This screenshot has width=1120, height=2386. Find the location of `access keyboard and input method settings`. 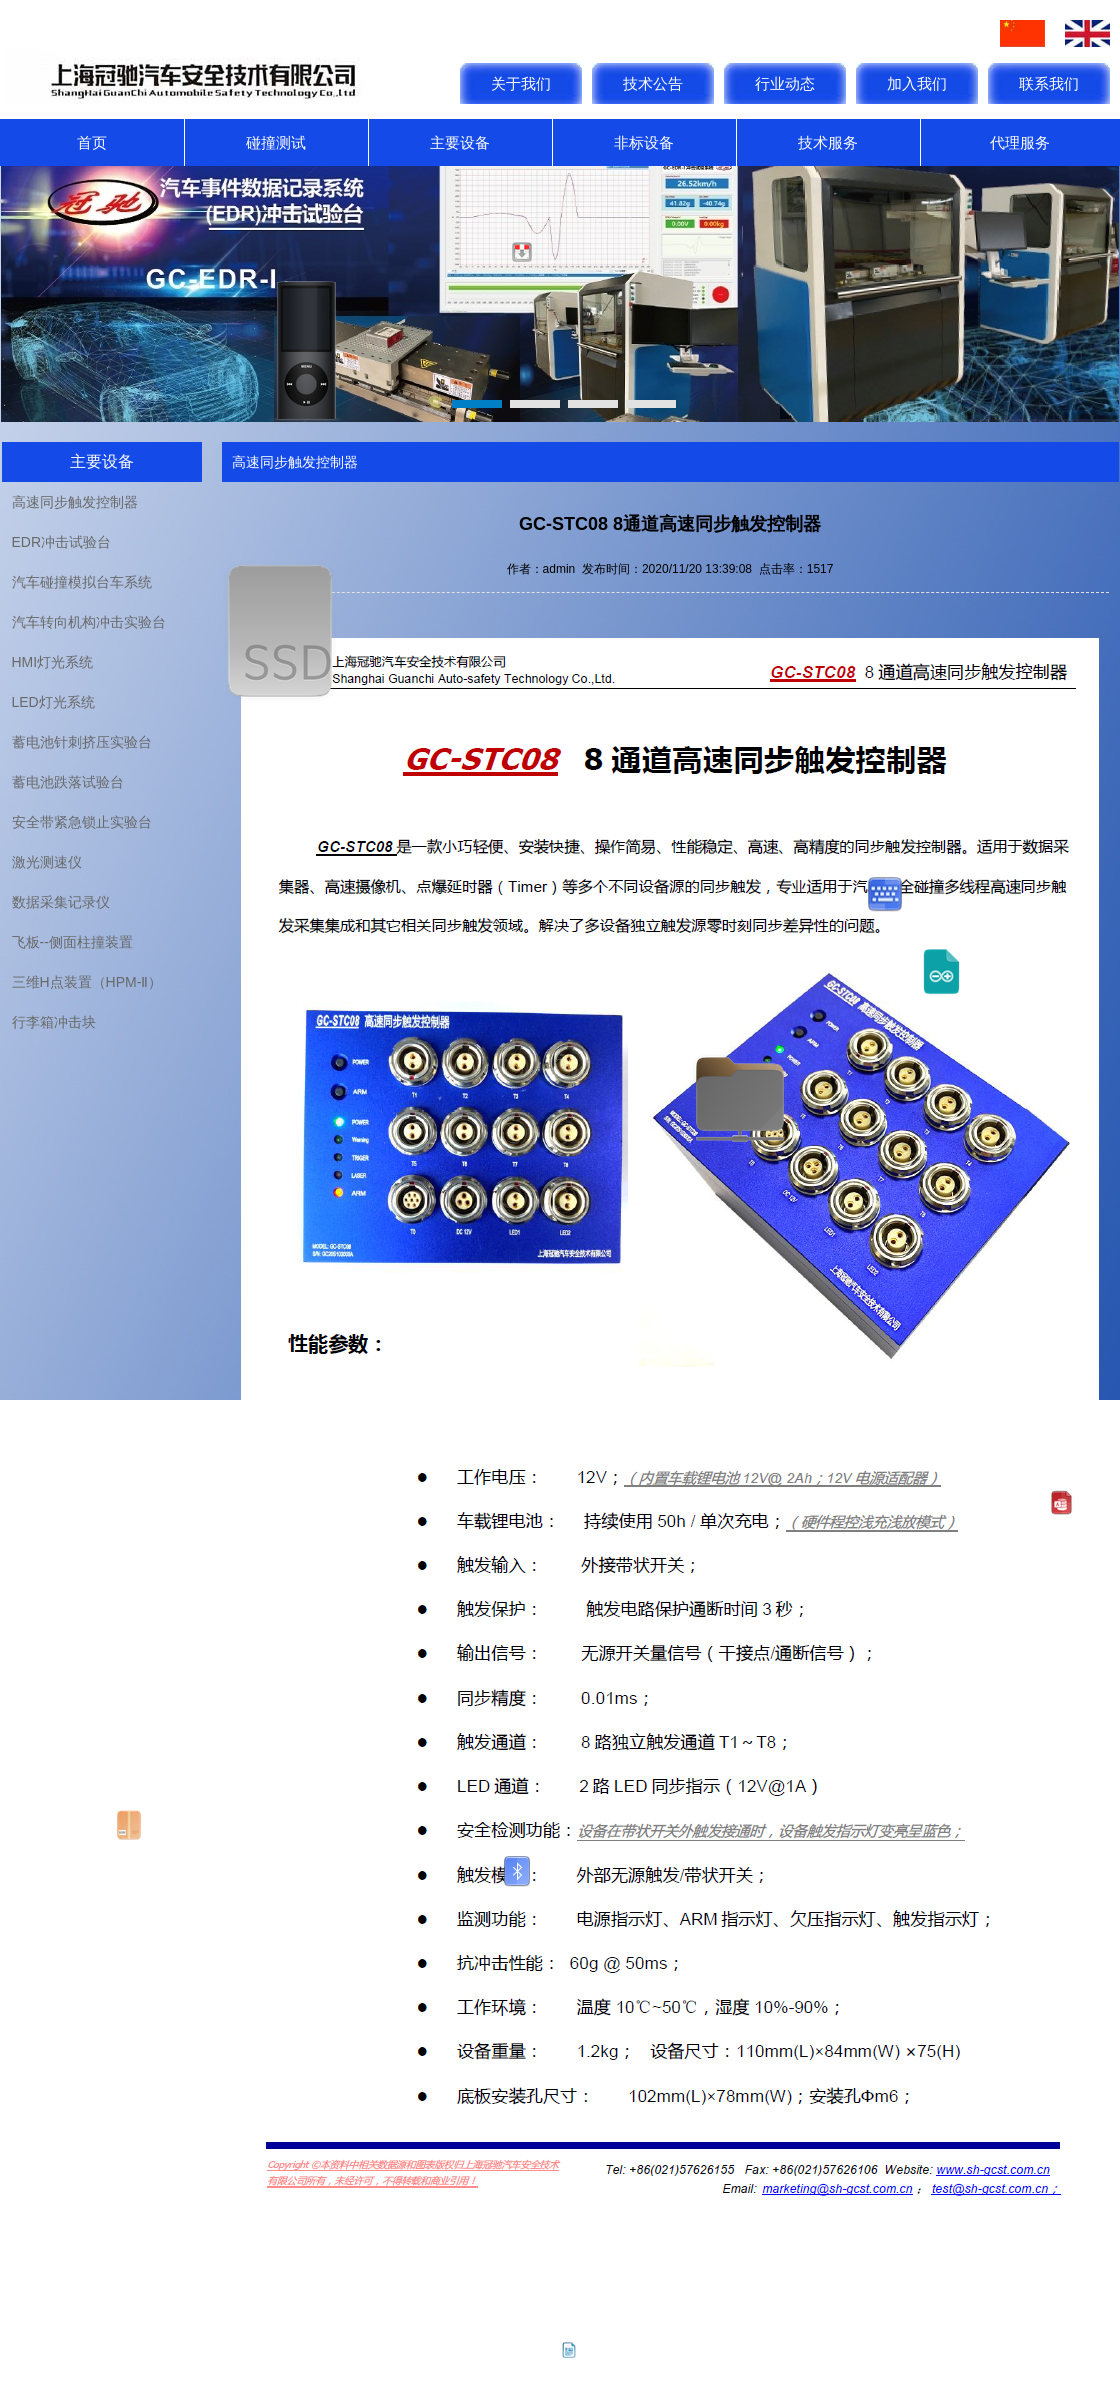

access keyboard and input method settings is located at coordinates (885, 894).